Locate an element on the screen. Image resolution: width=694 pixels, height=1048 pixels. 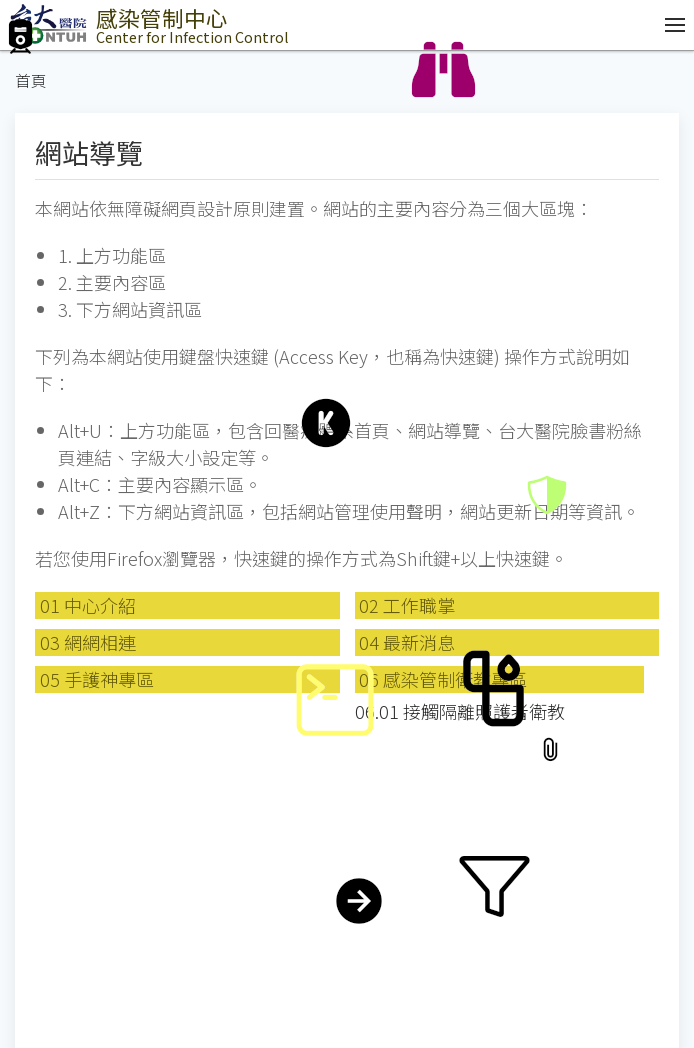
proceed to the next step is located at coordinates (359, 901).